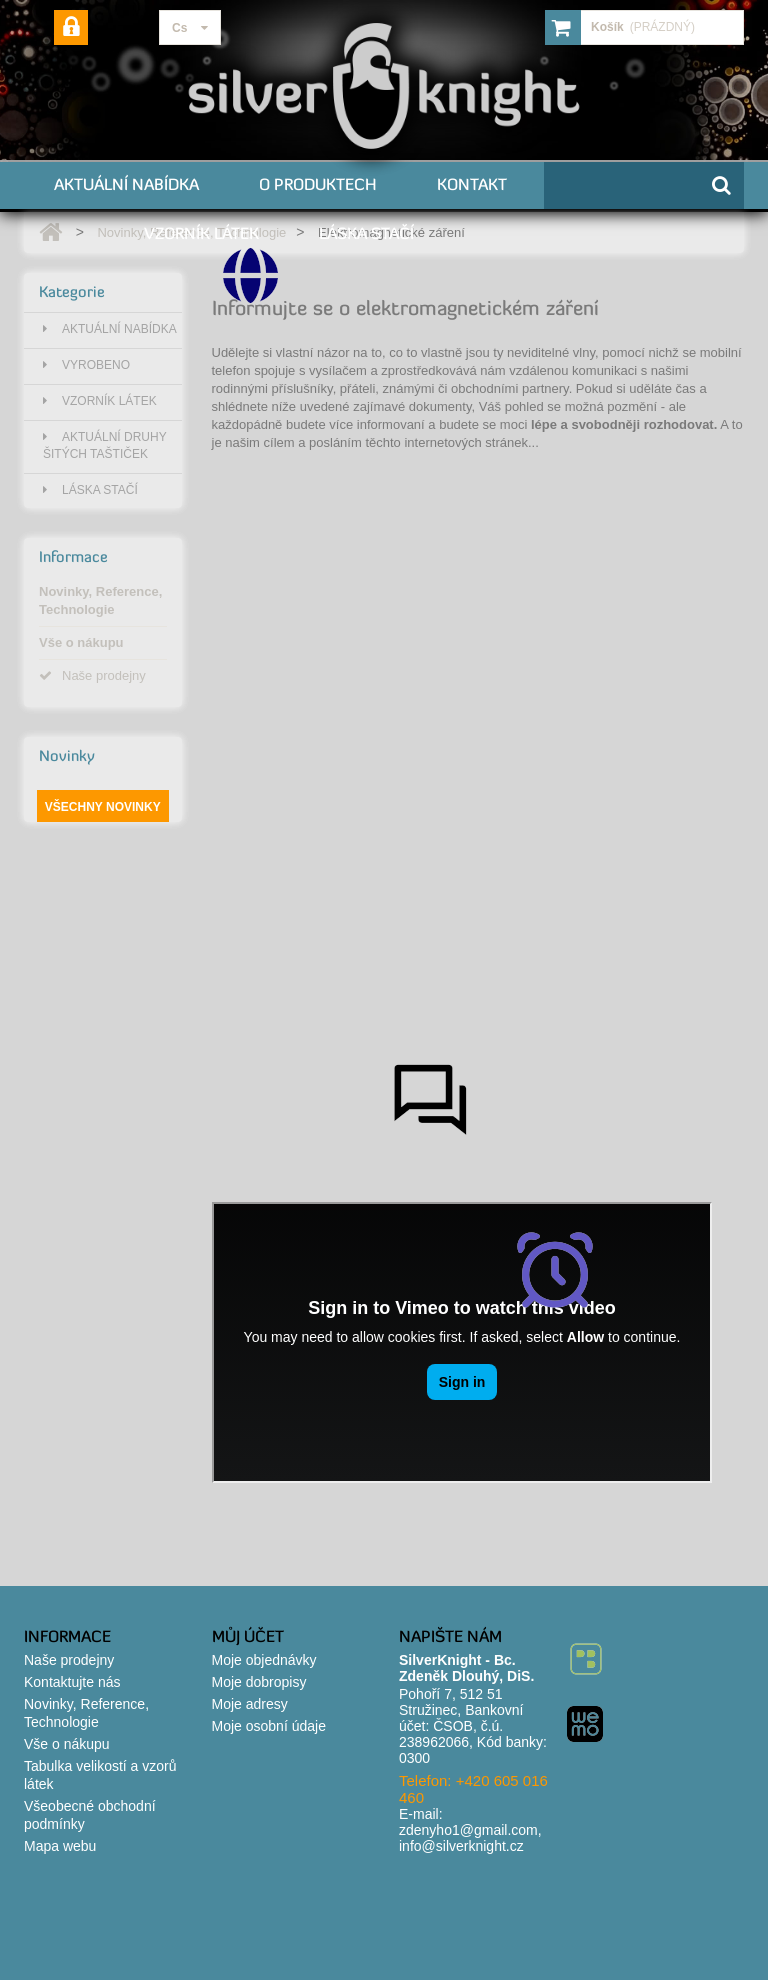 This screenshot has height=1980, width=768. I want to click on set or manage alarms, so click(555, 1270).